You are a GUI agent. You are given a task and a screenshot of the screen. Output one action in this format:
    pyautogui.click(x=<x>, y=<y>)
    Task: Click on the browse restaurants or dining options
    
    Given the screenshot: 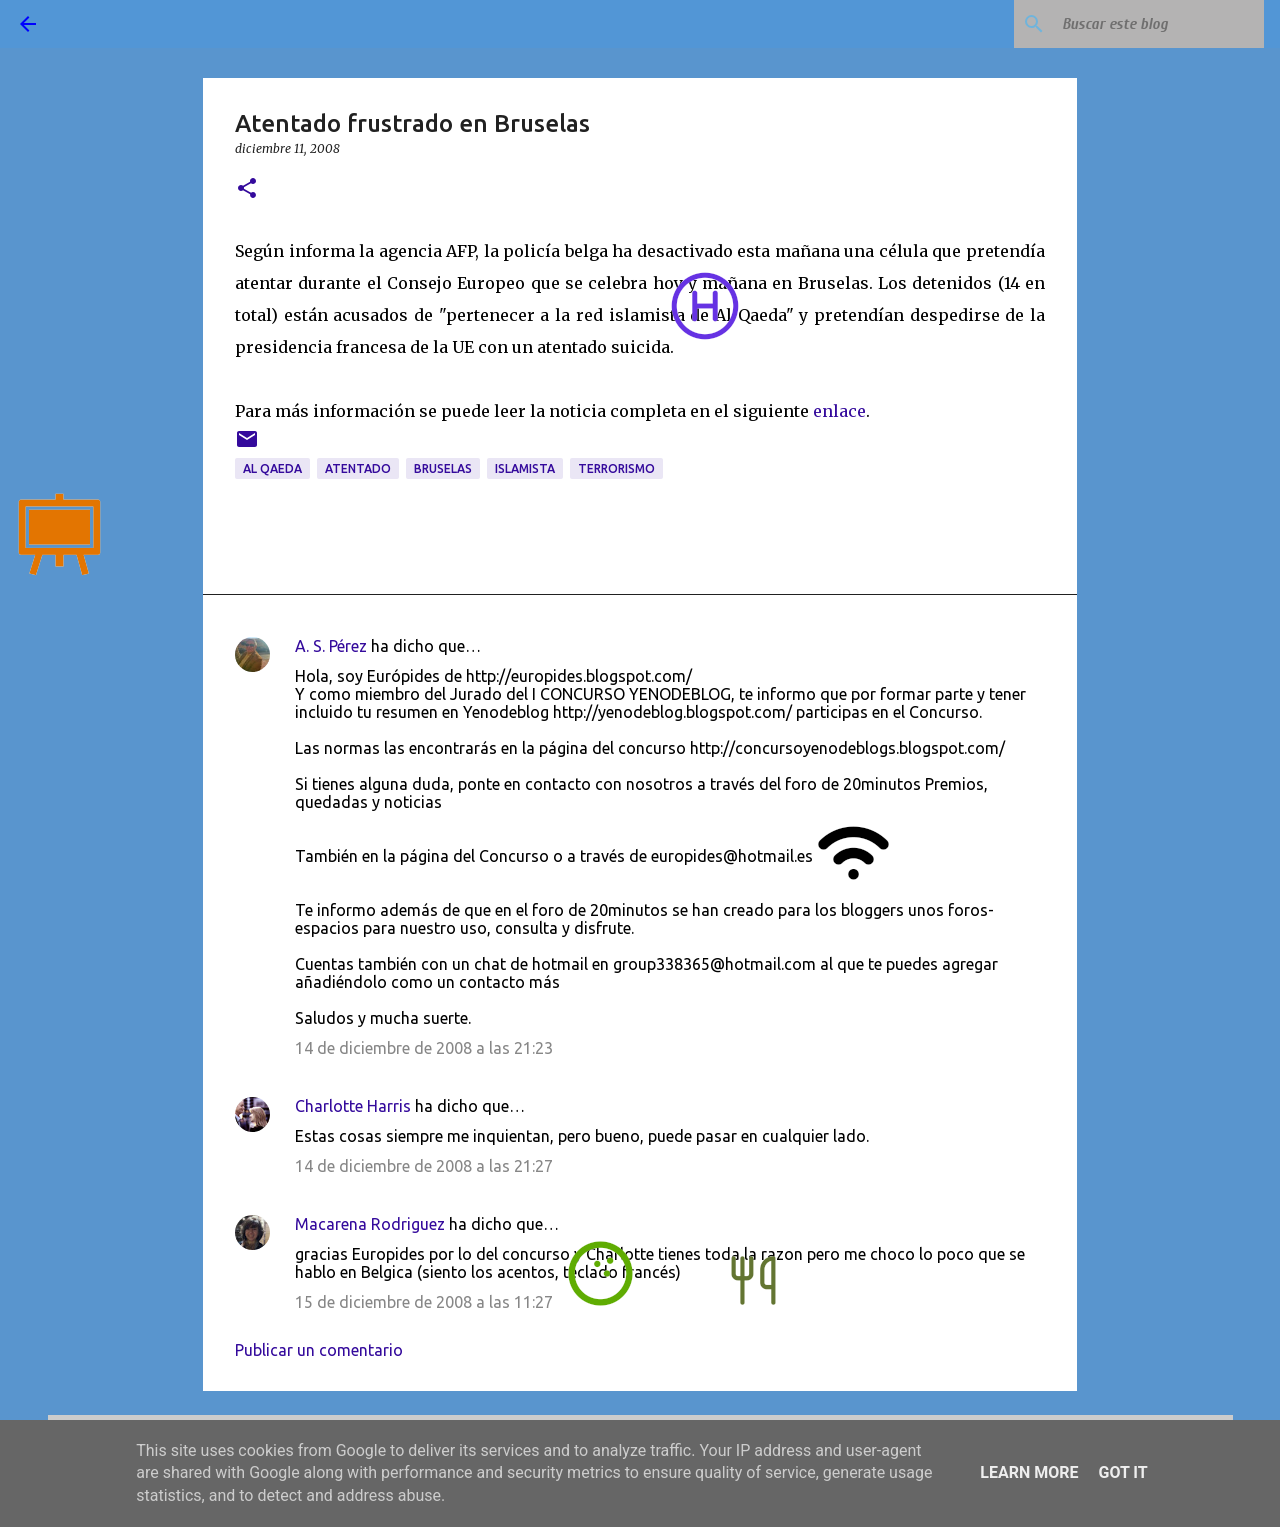 What is the action you would take?
    pyautogui.click(x=753, y=1280)
    